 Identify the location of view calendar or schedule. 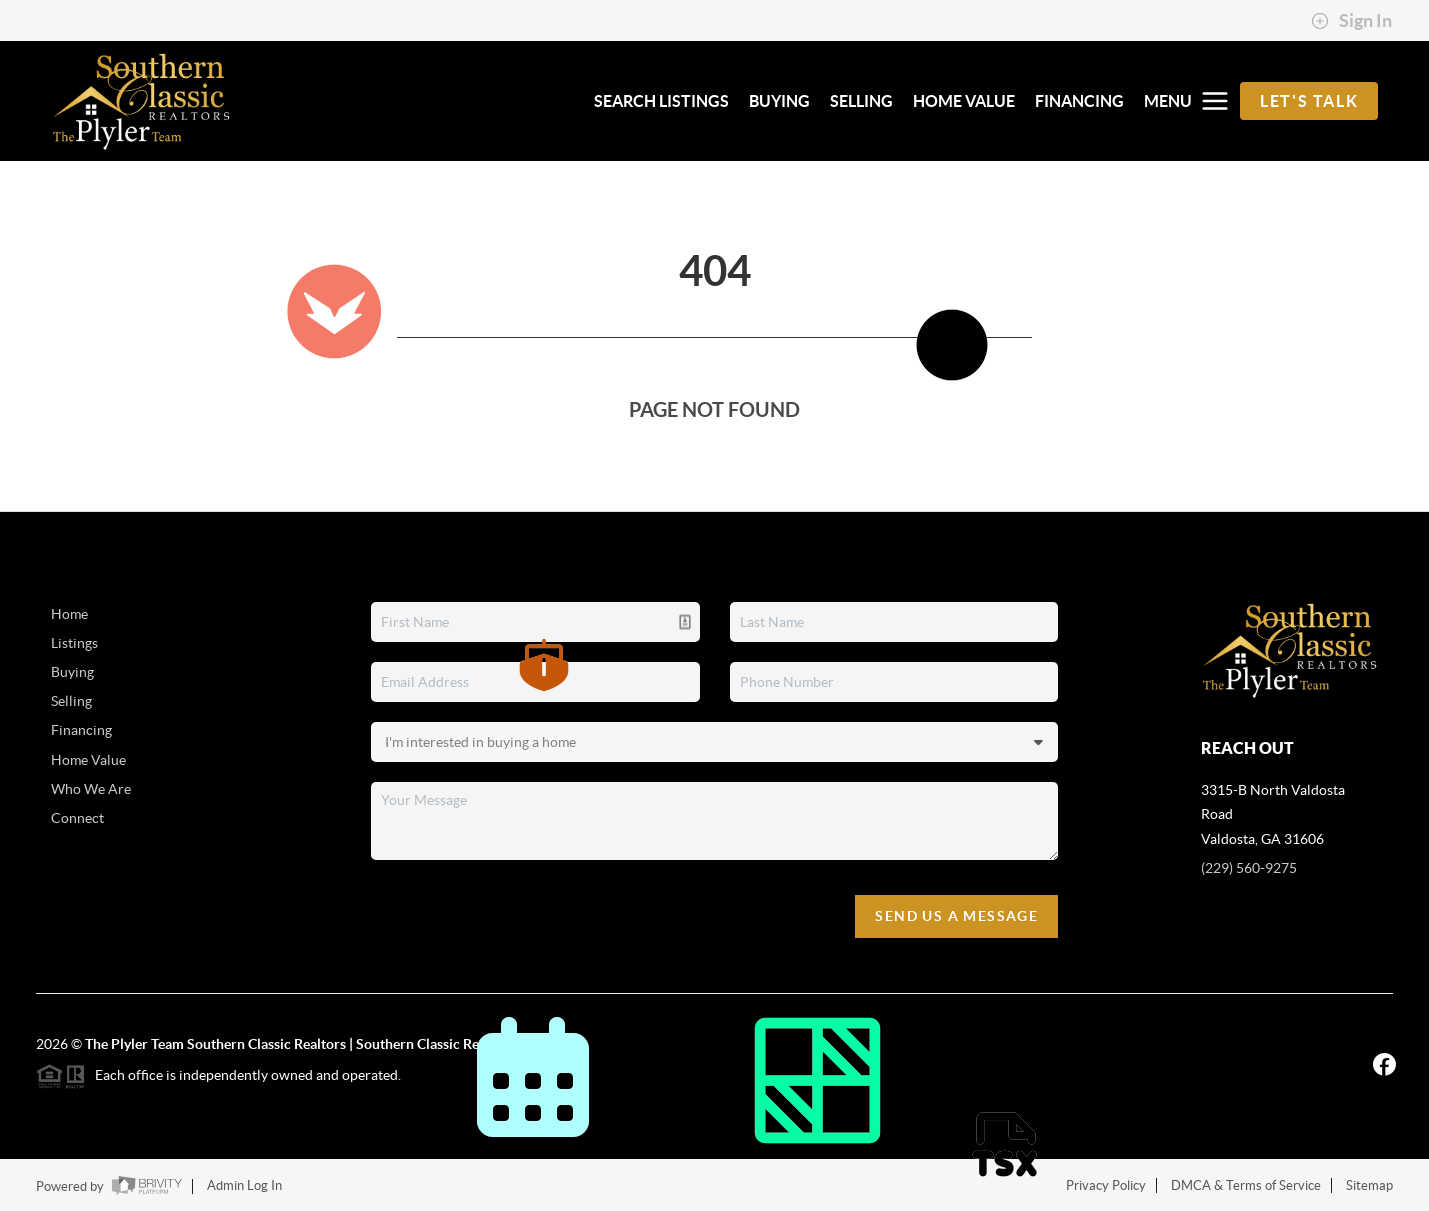
(533, 1081).